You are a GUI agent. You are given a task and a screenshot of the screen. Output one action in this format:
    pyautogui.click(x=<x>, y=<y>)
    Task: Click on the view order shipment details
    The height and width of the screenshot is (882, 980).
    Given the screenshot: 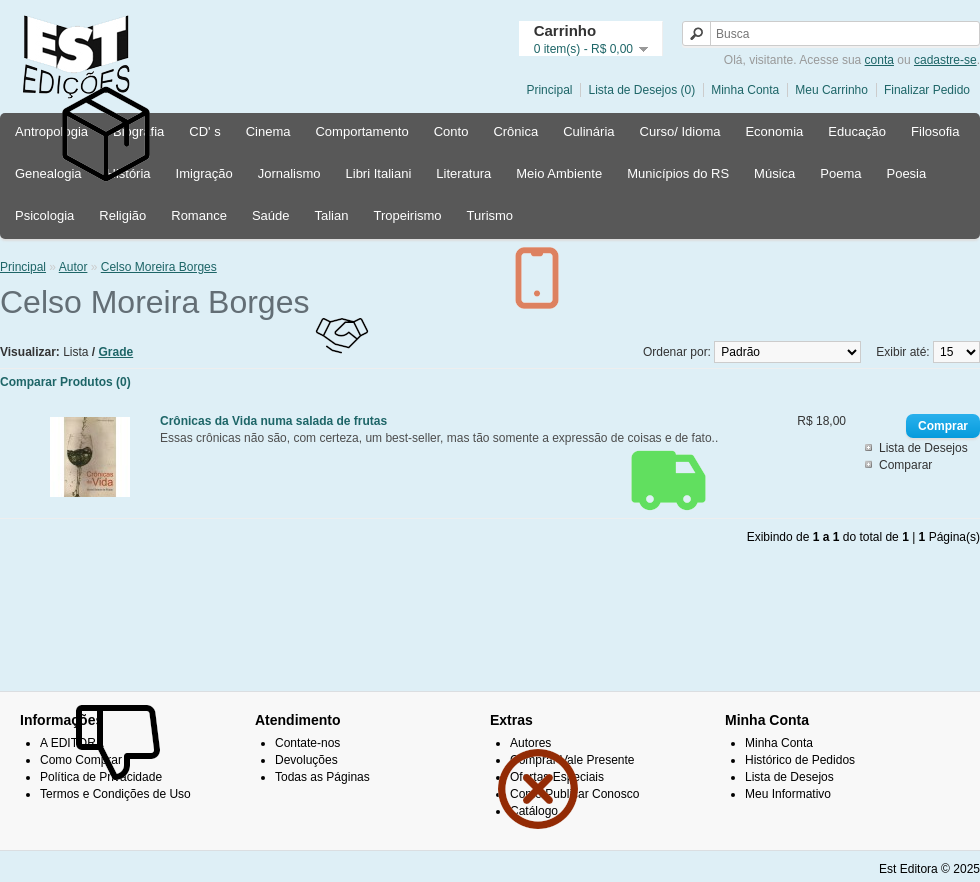 What is the action you would take?
    pyautogui.click(x=106, y=134)
    